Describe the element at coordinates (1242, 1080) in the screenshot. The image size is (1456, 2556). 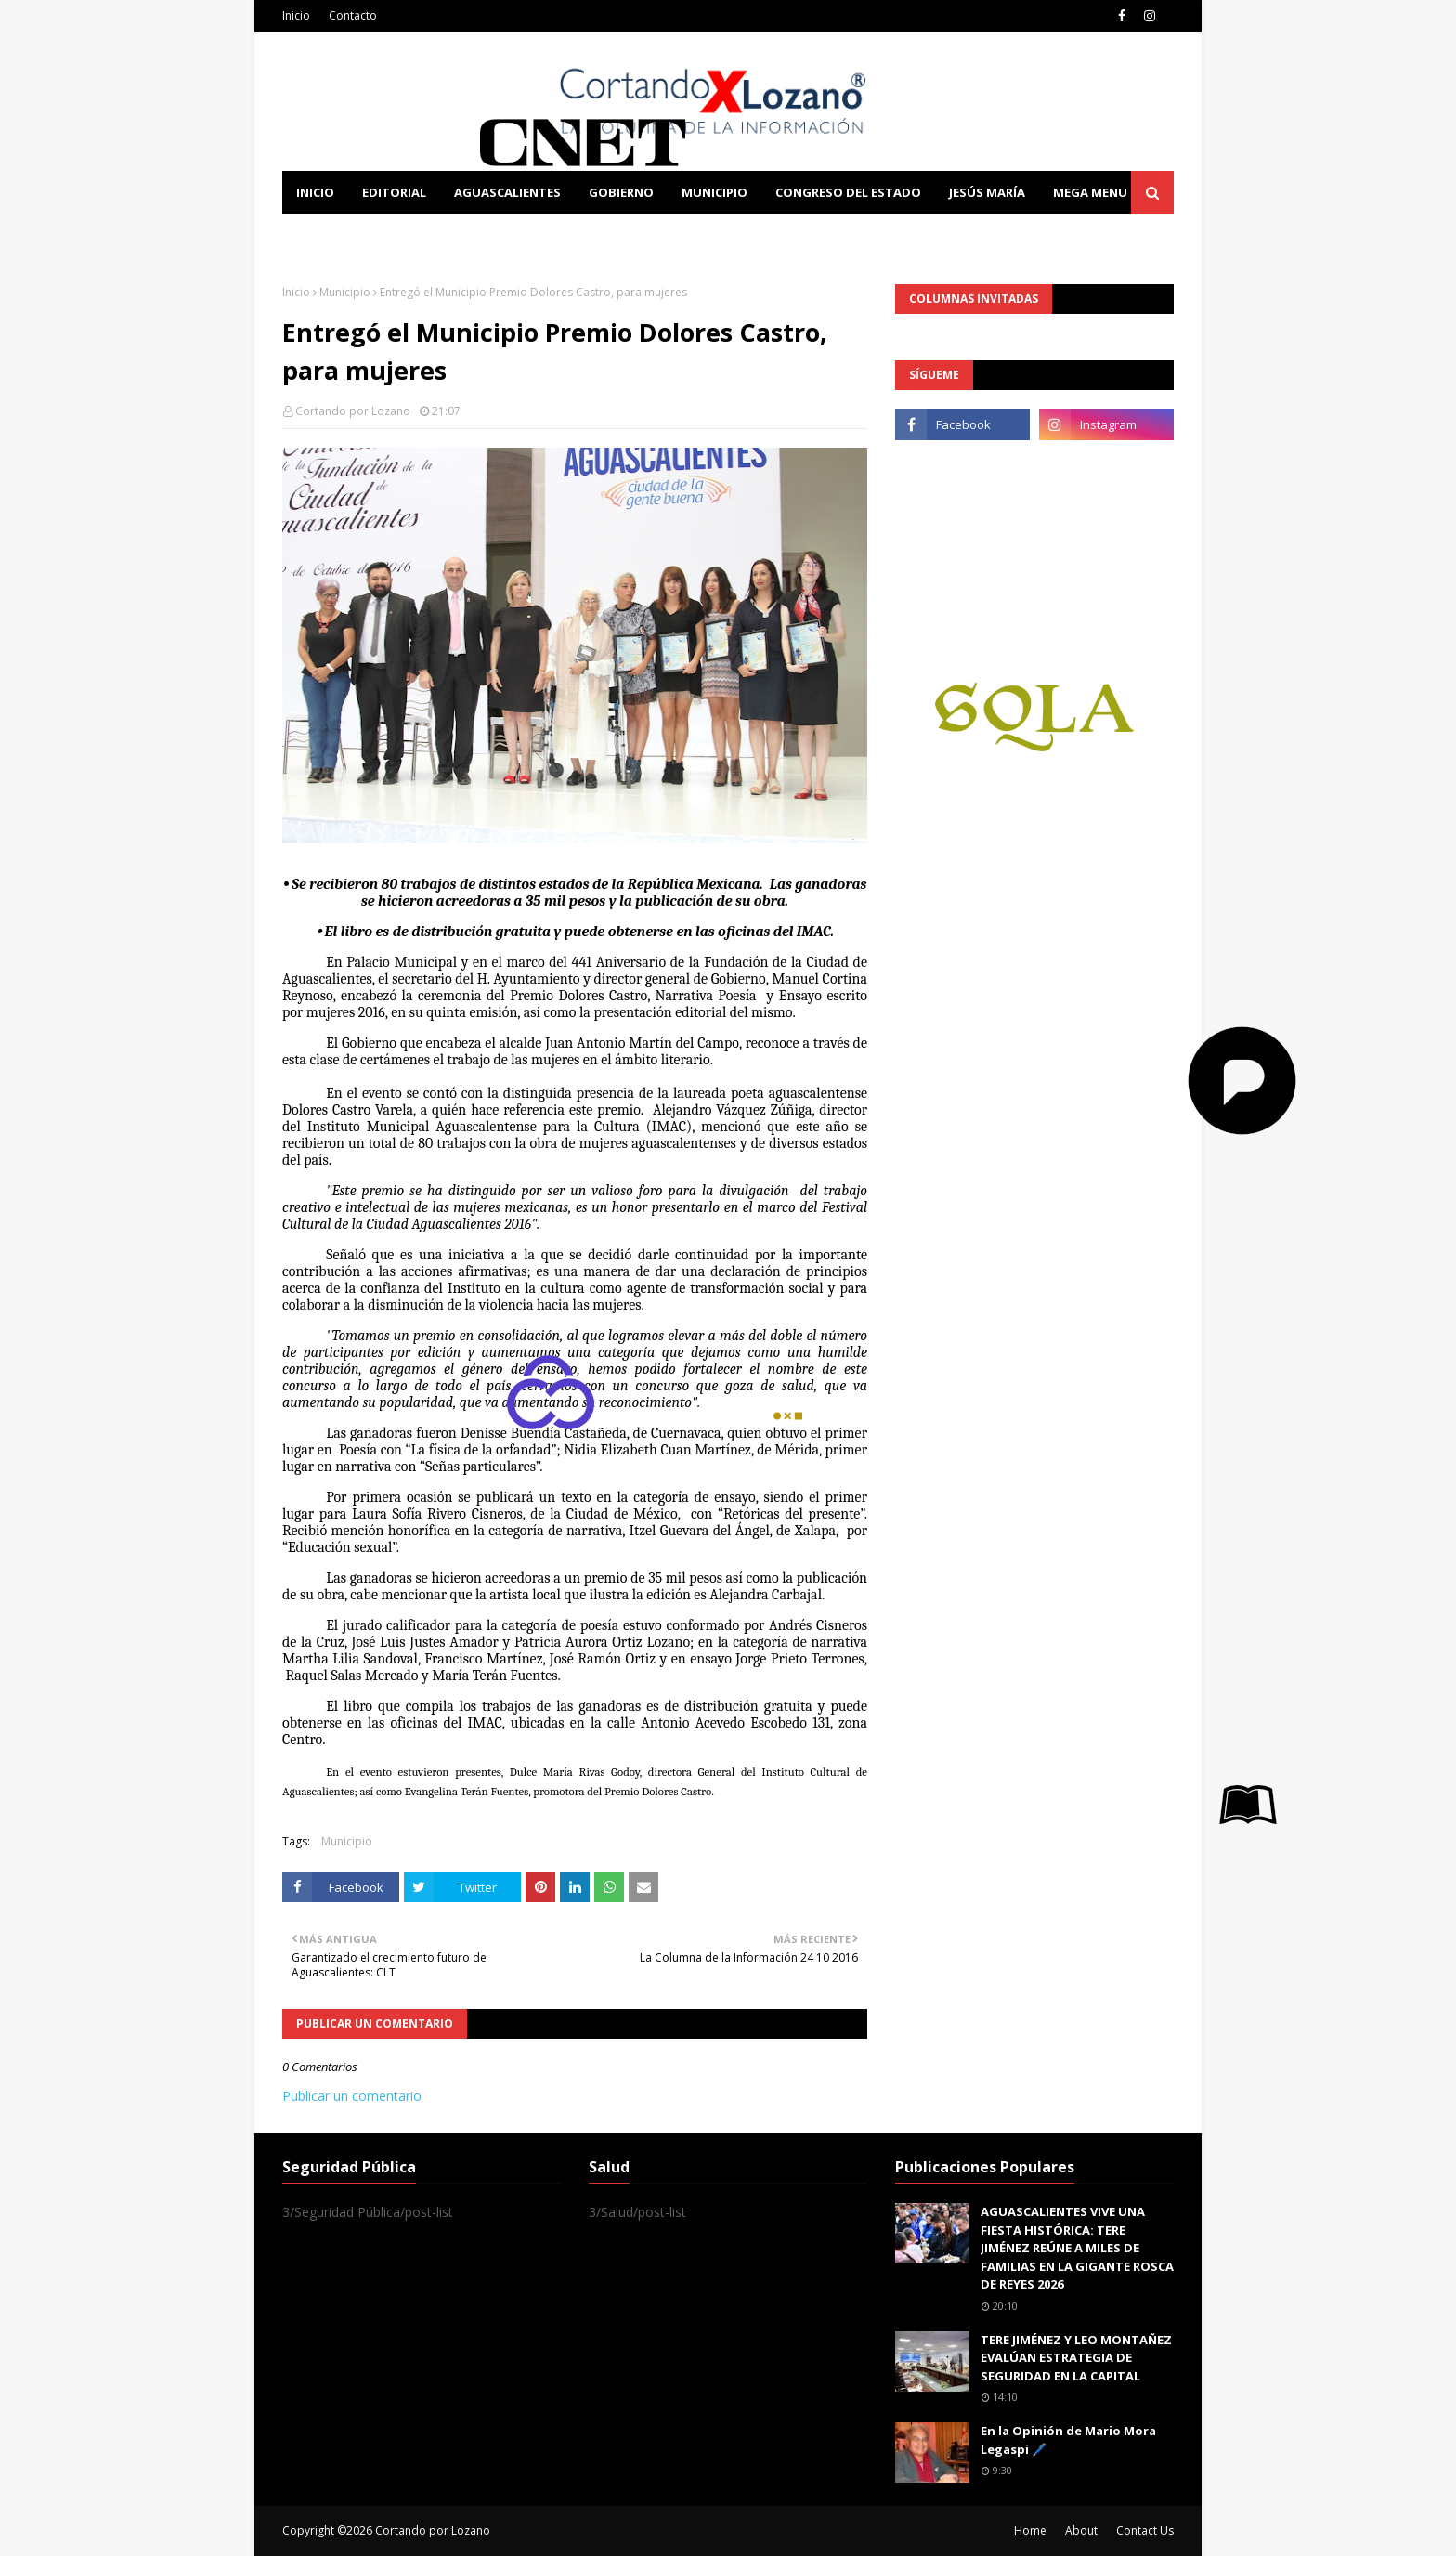
I see `open the pixelfed app` at that location.